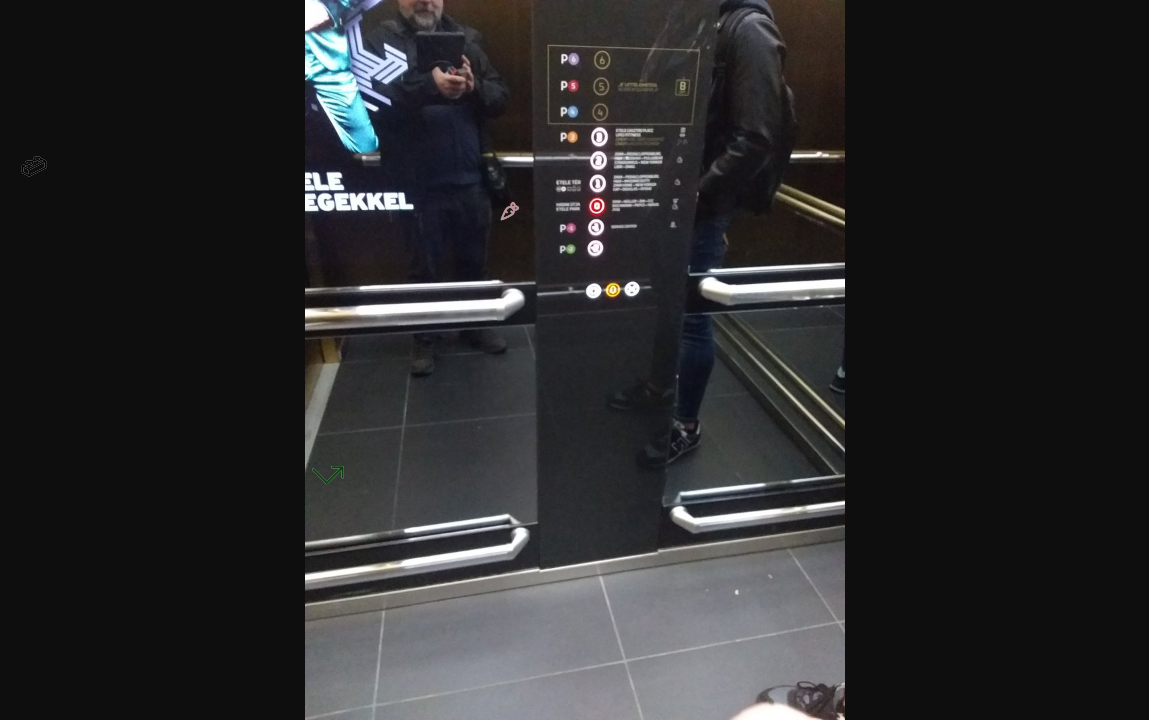  What do you see at coordinates (34, 166) in the screenshot?
I see `access building or construction features` at bounding box center [34, 166].